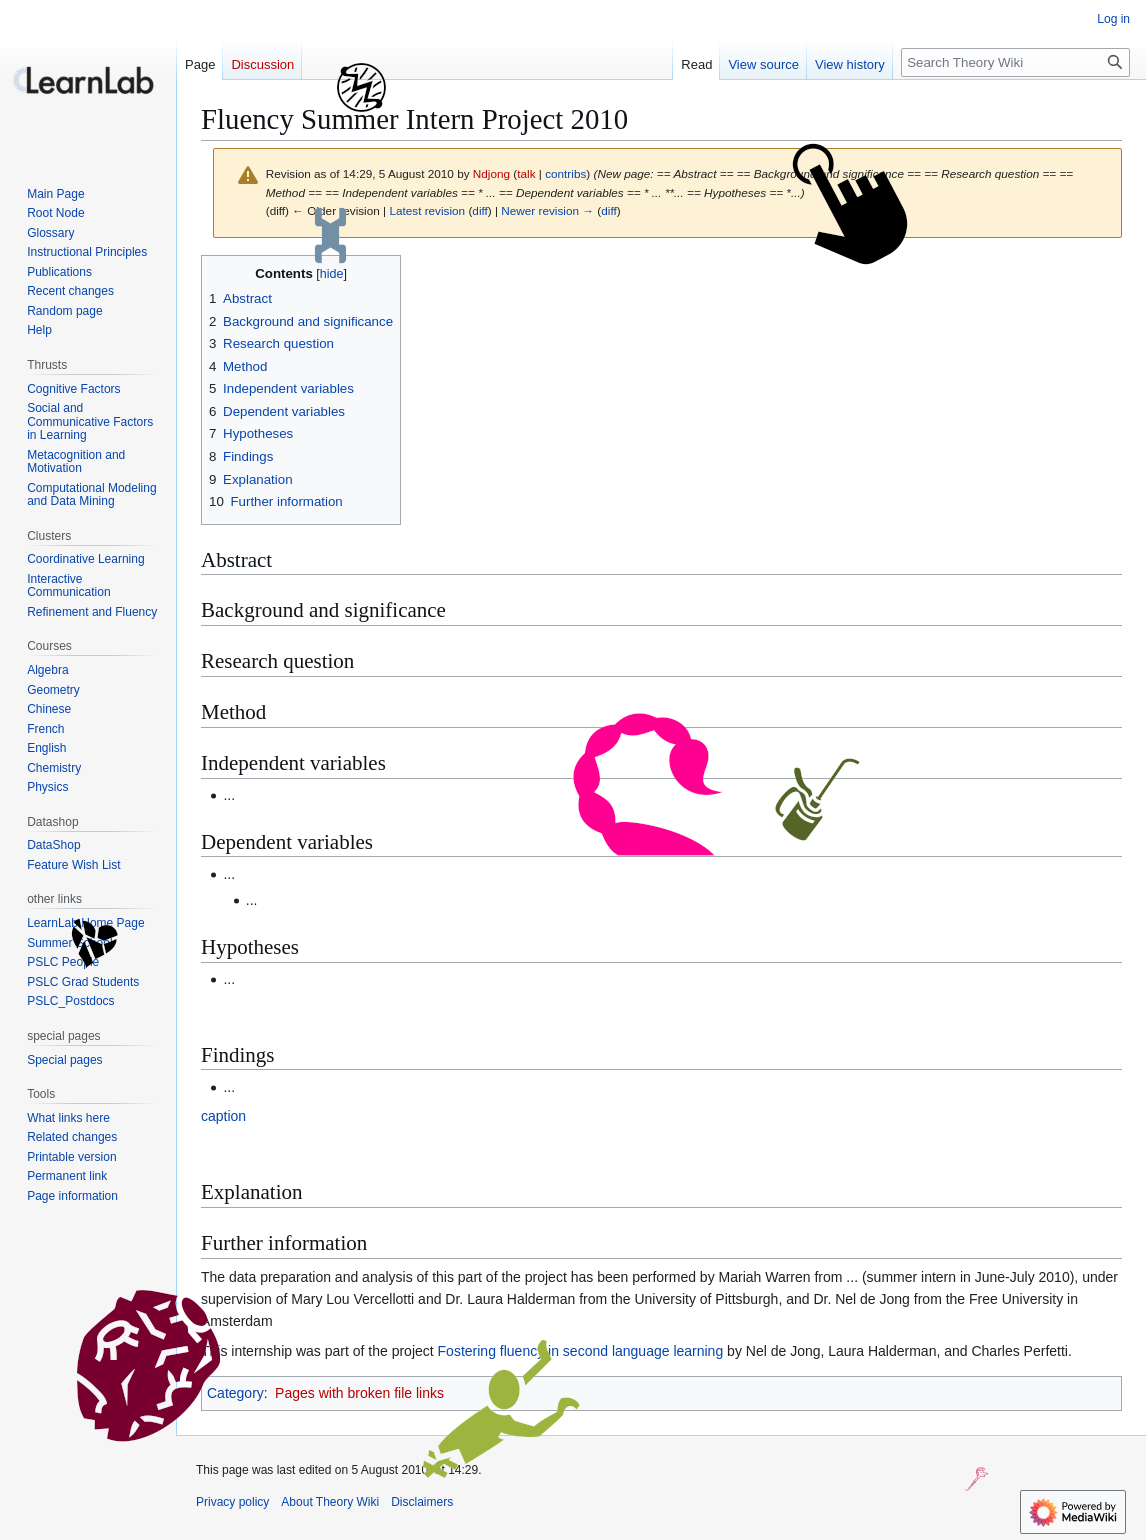 This screenshot has height=1540, width=1146. I want to click on tap or click to interact, so click(850, 204).